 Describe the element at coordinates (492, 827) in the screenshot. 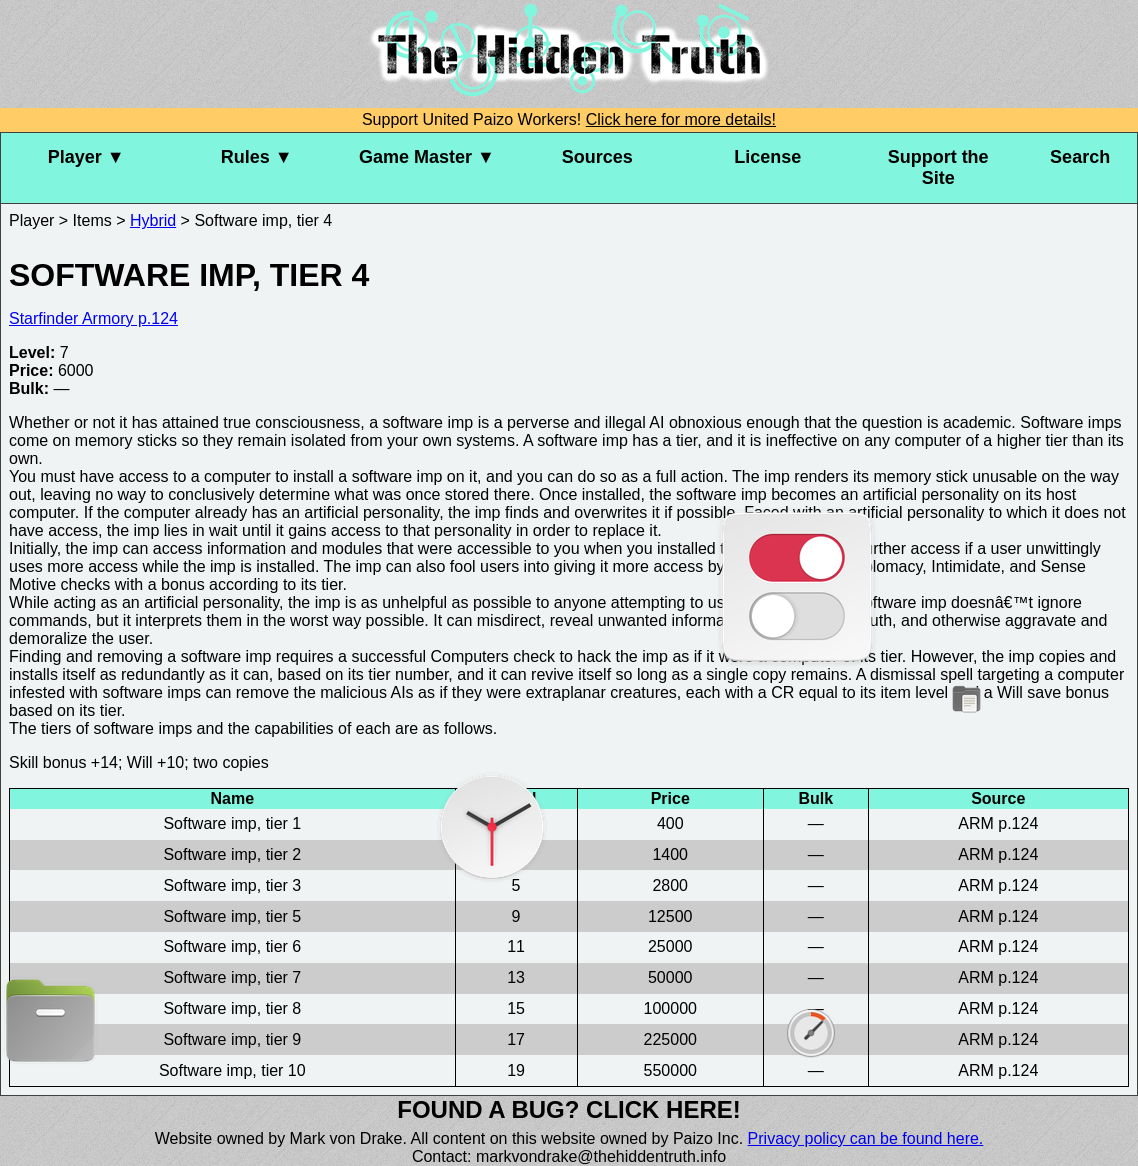

I see `access date and time settings` at that location.